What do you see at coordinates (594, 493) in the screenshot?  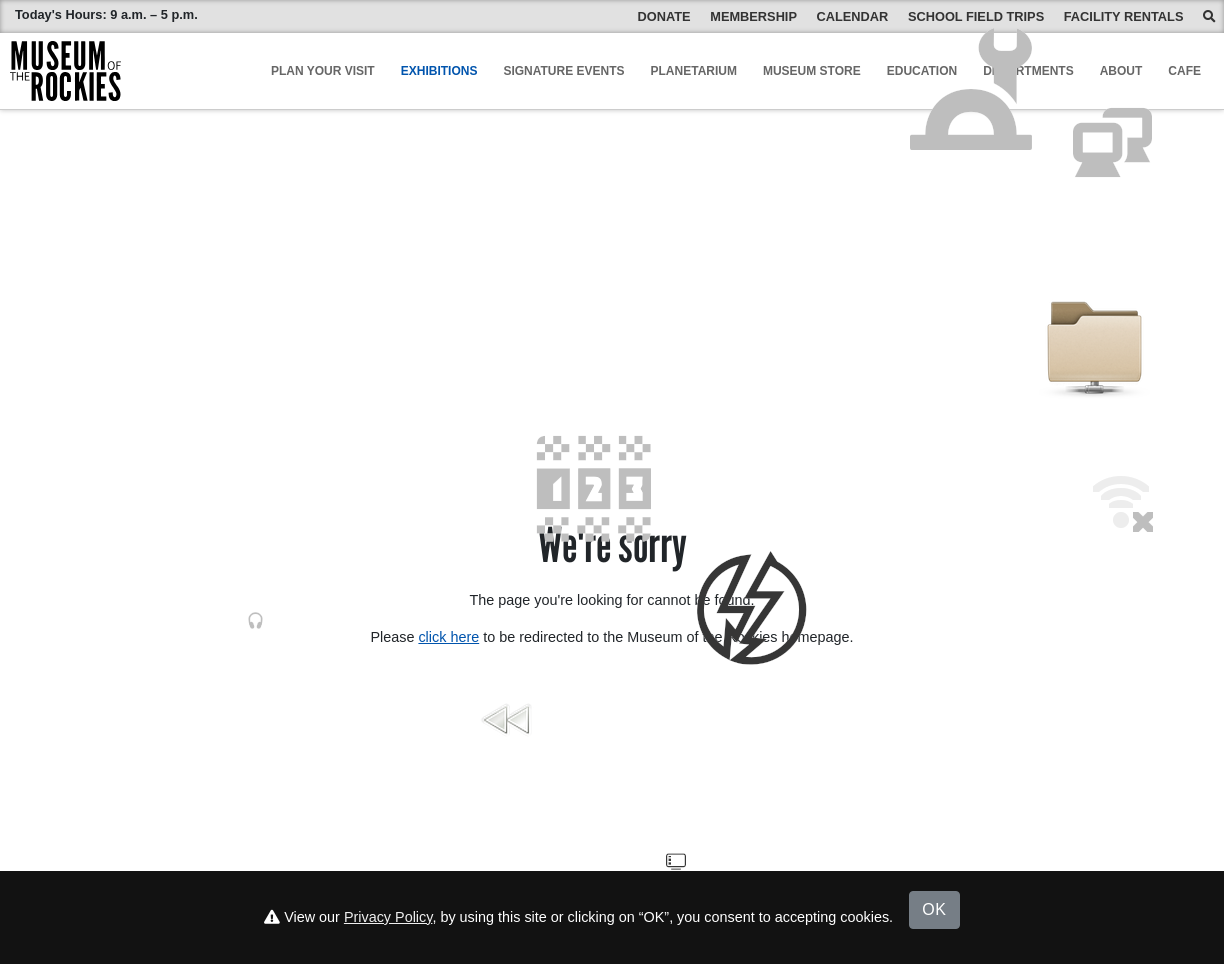 I see `access privacy and security settings` at bounding box center [594, 493].